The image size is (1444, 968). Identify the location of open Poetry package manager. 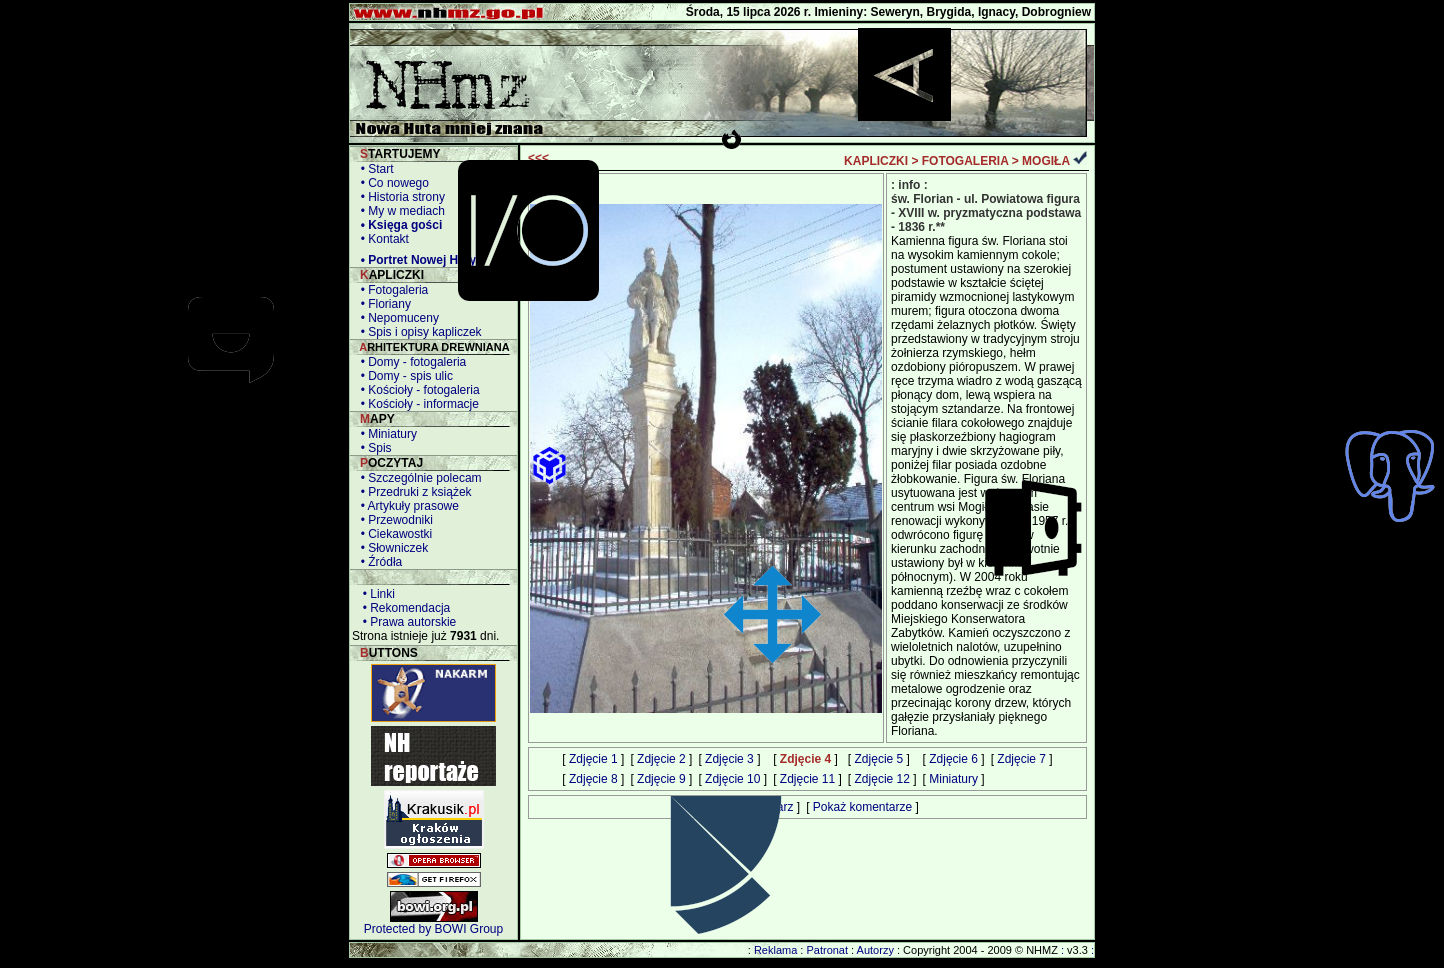
(726, 865).